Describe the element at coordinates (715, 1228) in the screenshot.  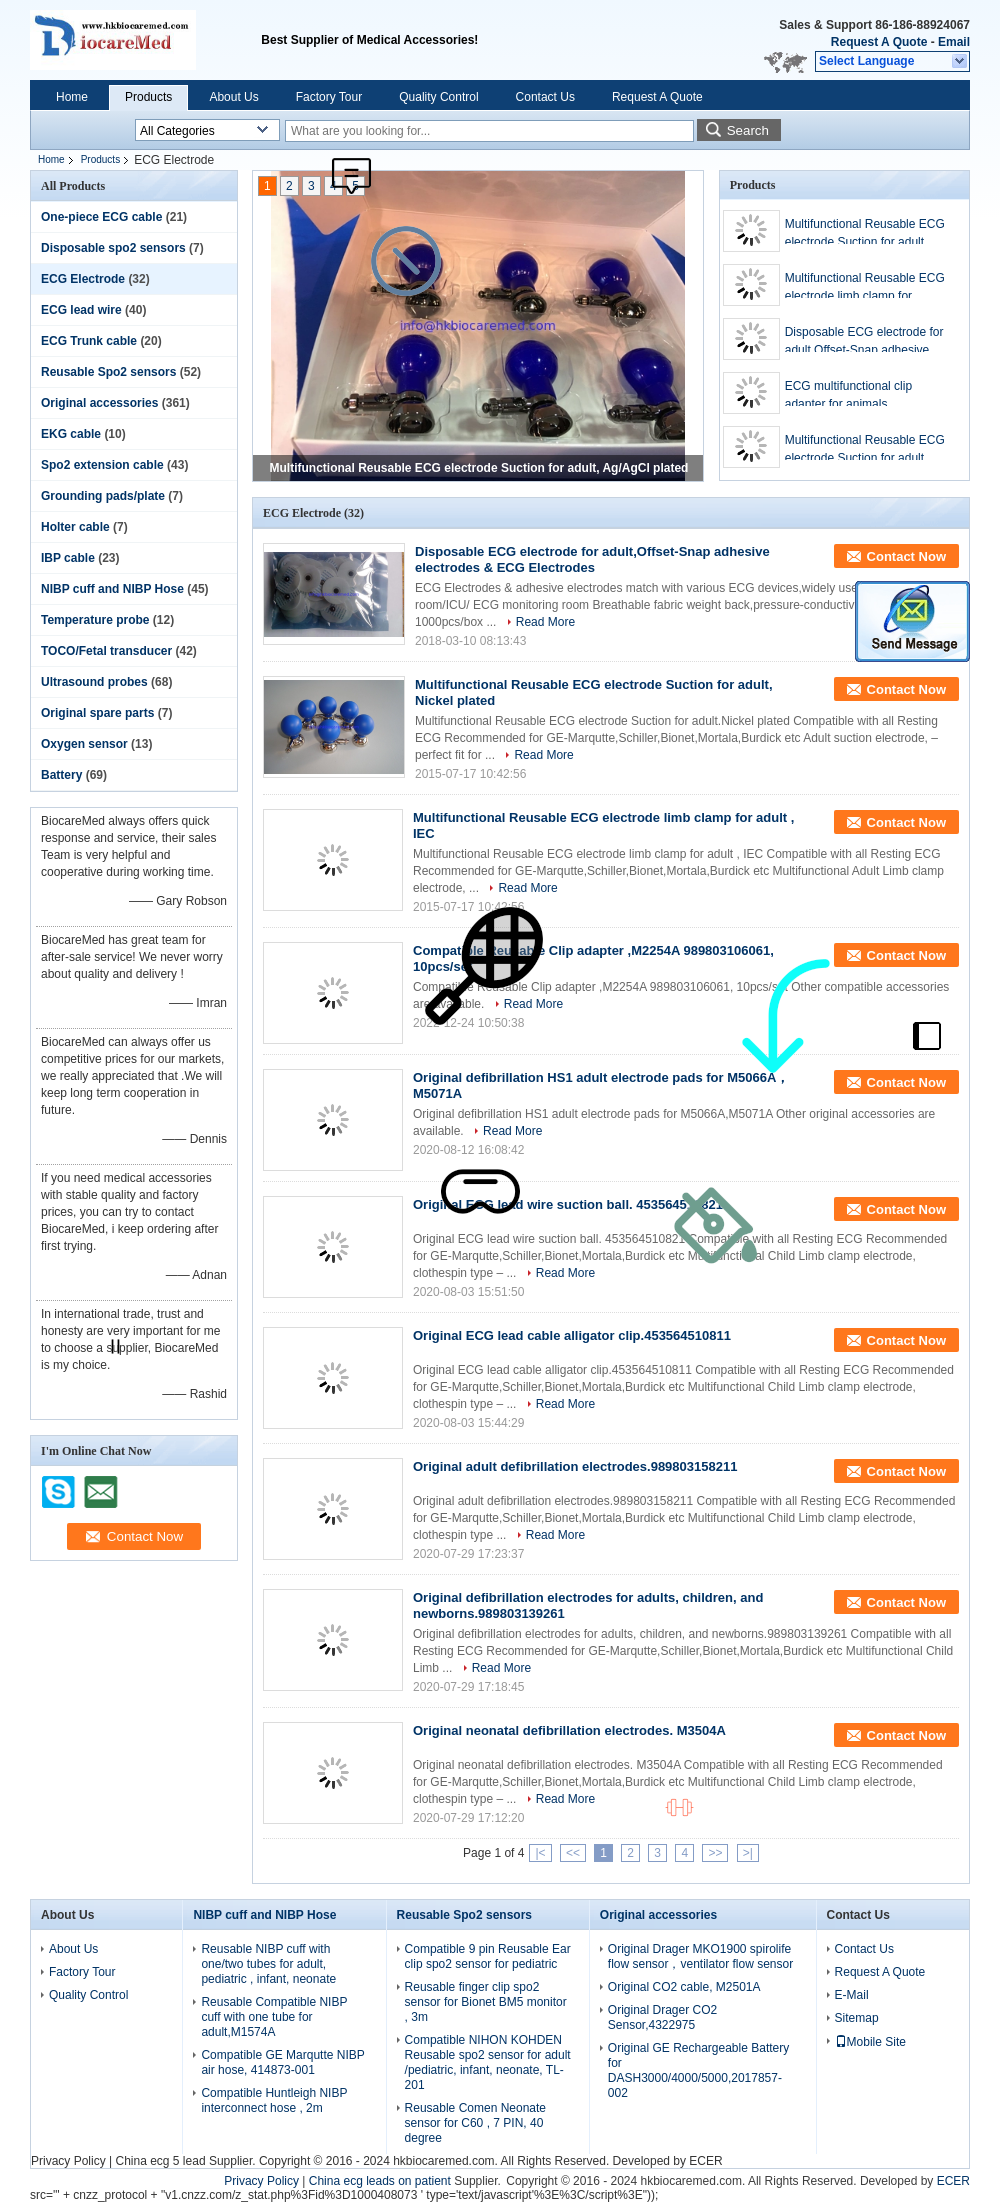
I see `fill area with selected color` at that location.